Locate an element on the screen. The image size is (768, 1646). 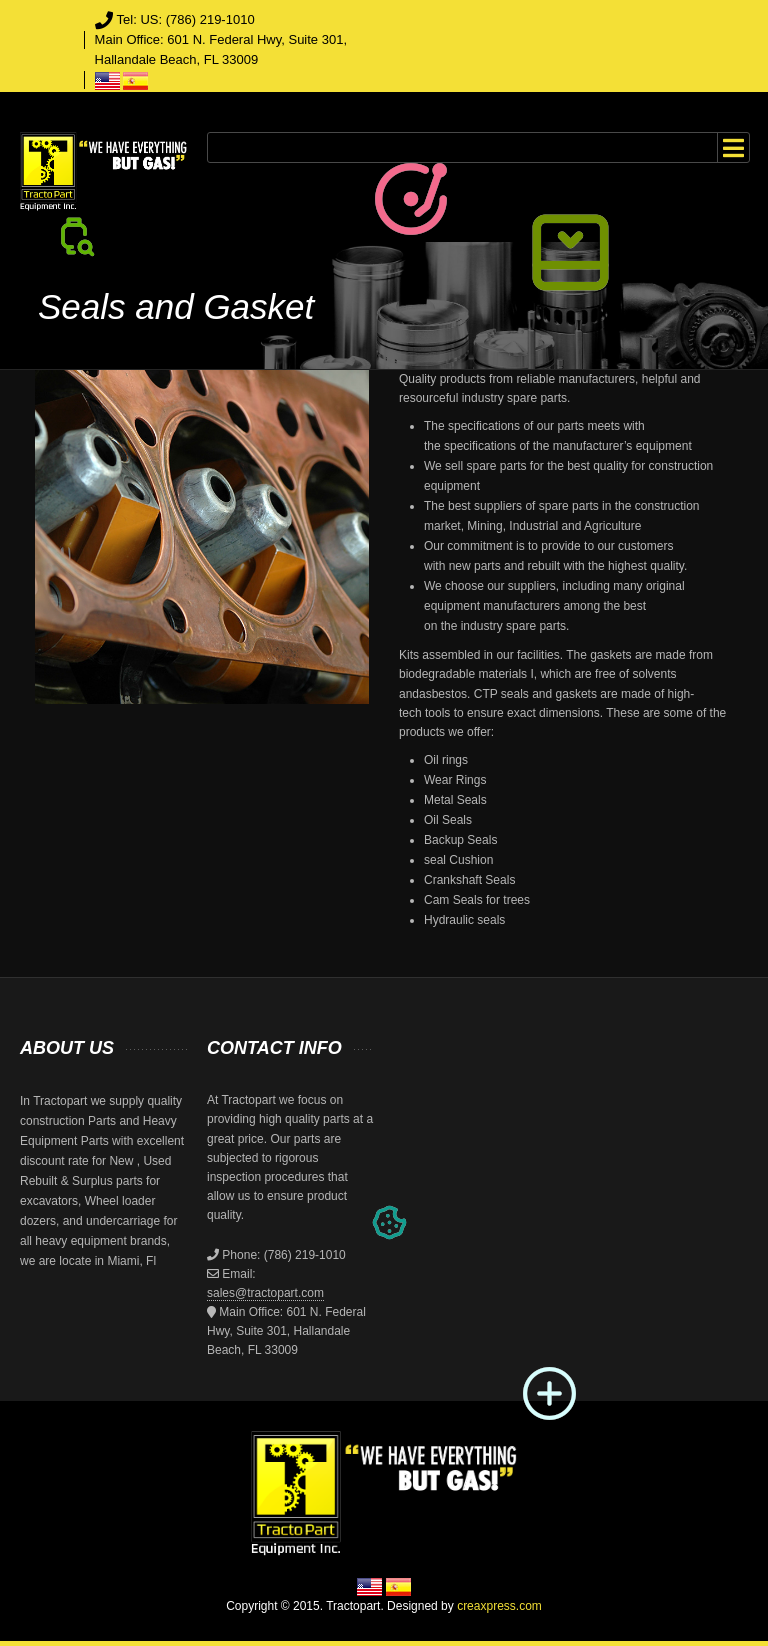
access music or audio library is located at coordinates (411, 199).